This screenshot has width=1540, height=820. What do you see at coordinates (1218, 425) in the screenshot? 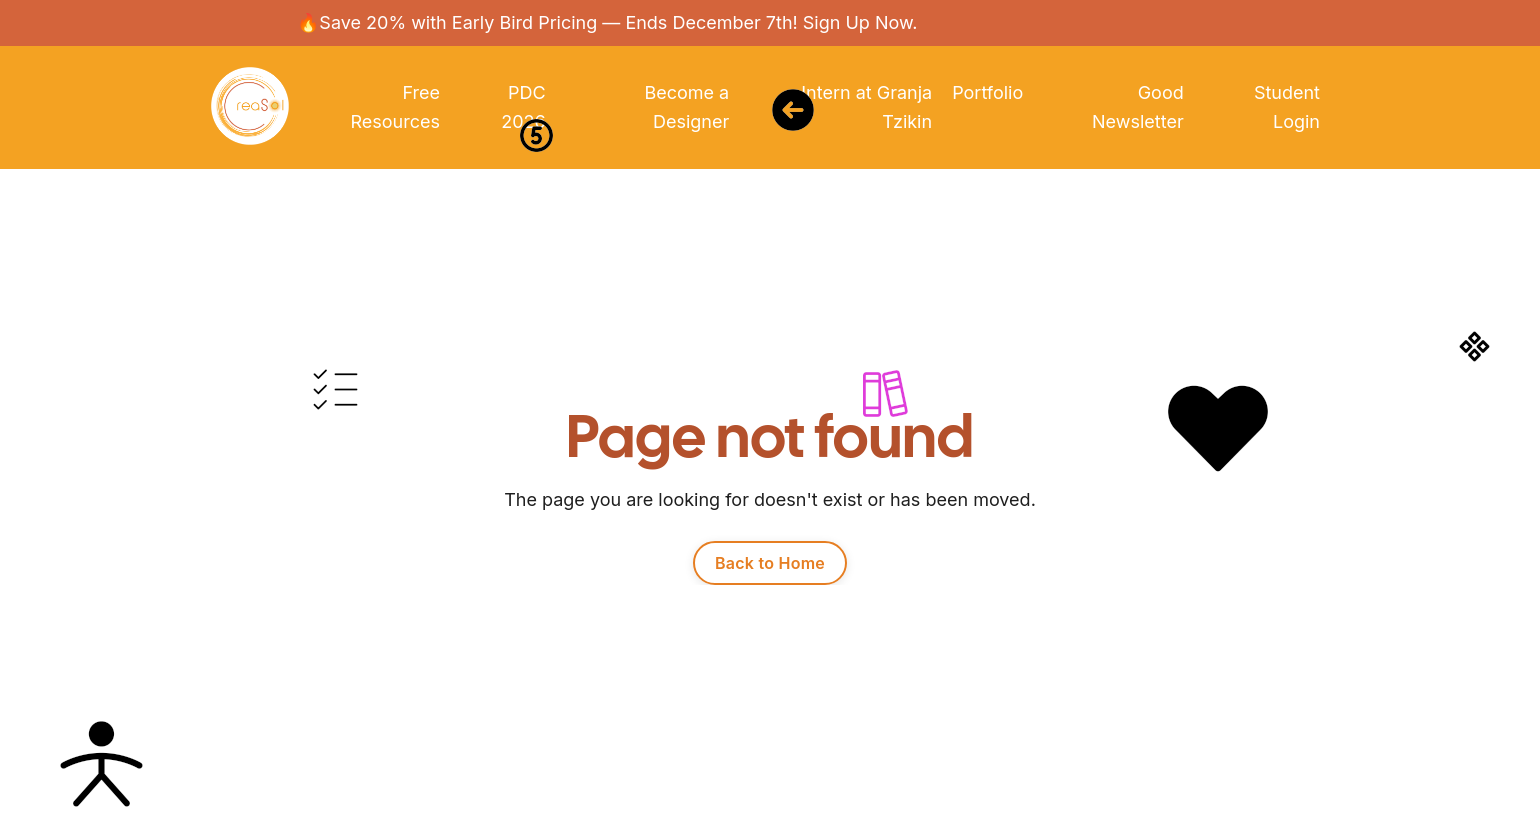
I see `add item to favorites` at bounding box center [1218, 425].